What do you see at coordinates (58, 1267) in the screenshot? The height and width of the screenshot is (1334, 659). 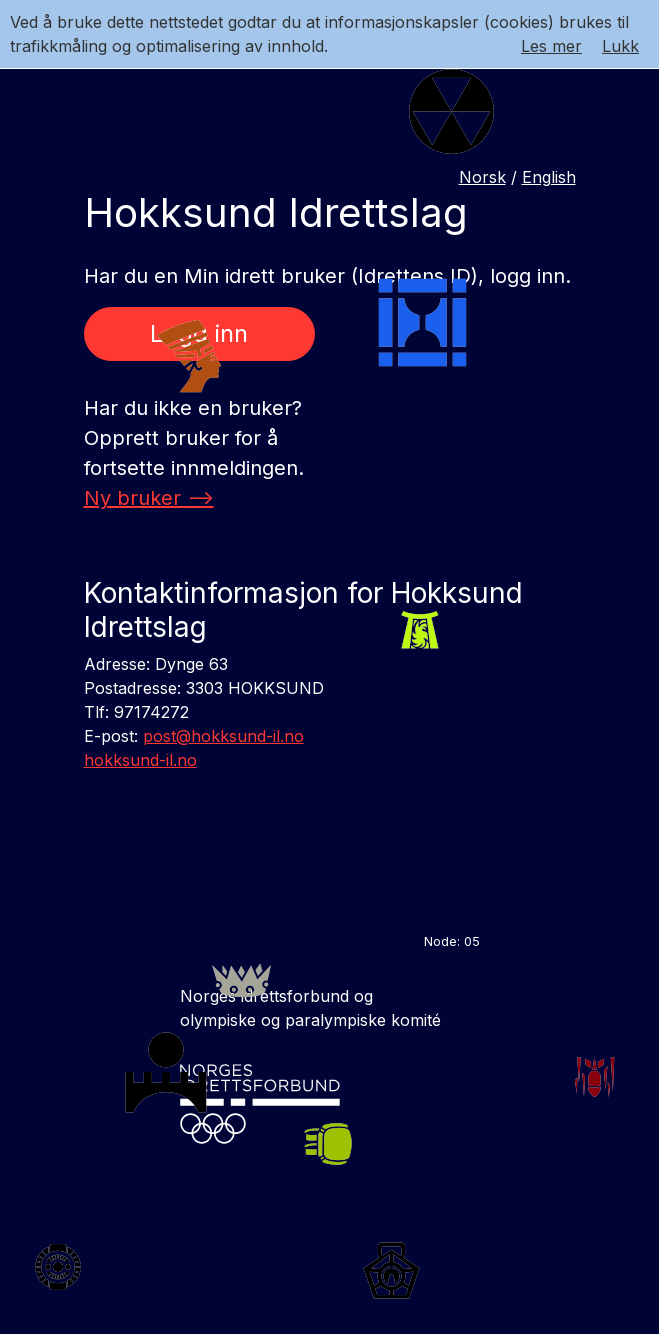 I see `a mechanical gear or cog settings icon` at bounding box center [58, 1267].